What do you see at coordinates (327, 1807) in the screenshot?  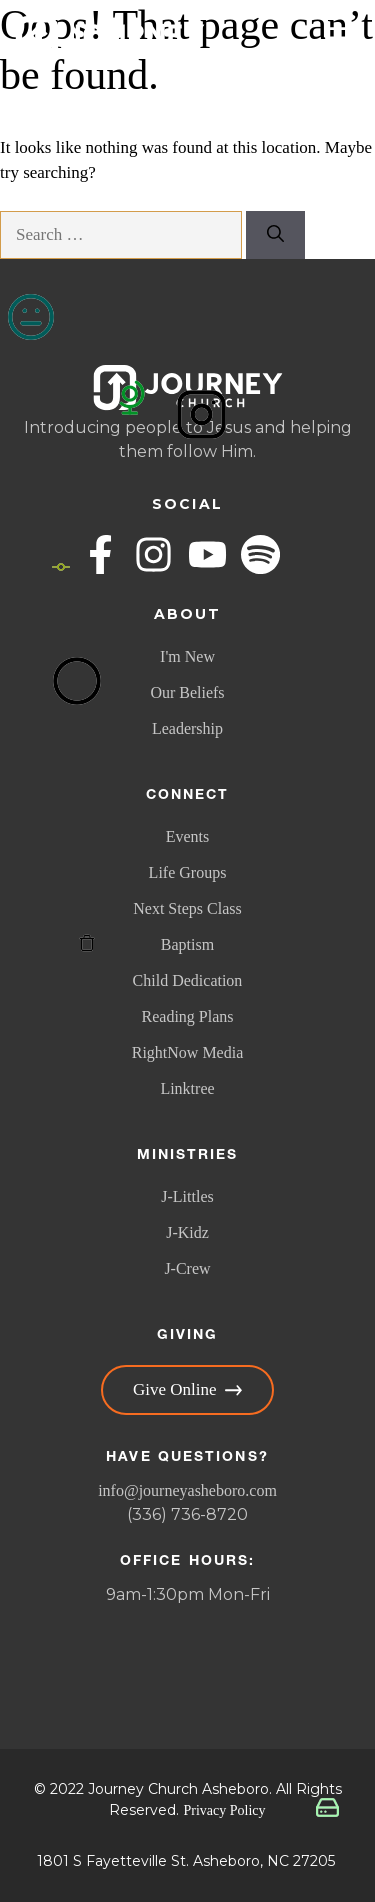 I see `access local storage or hard drive` at bounding box center [327, 1807].